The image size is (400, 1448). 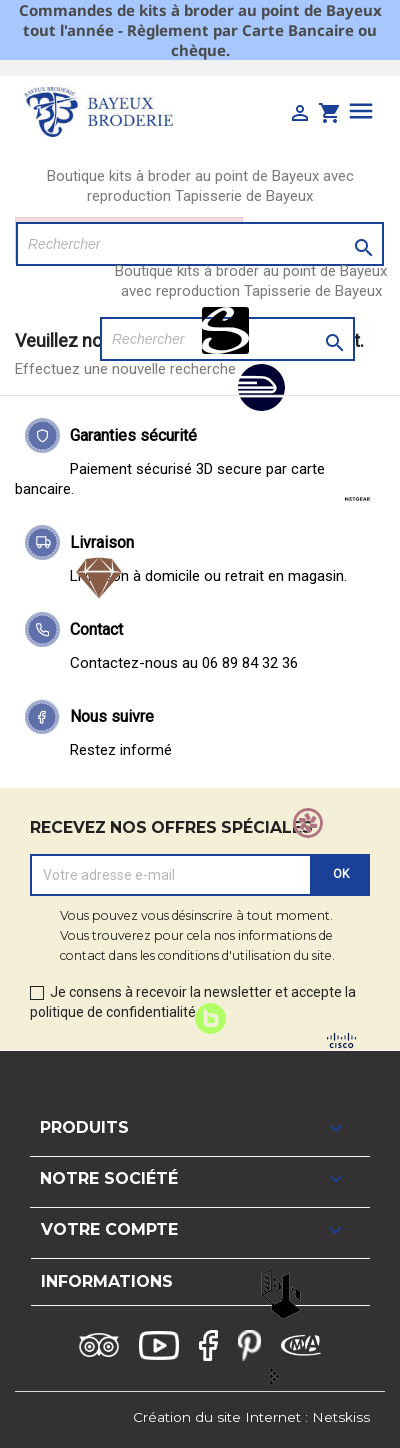 I want to click on netgear brand logo, so click(x=358, y=499).